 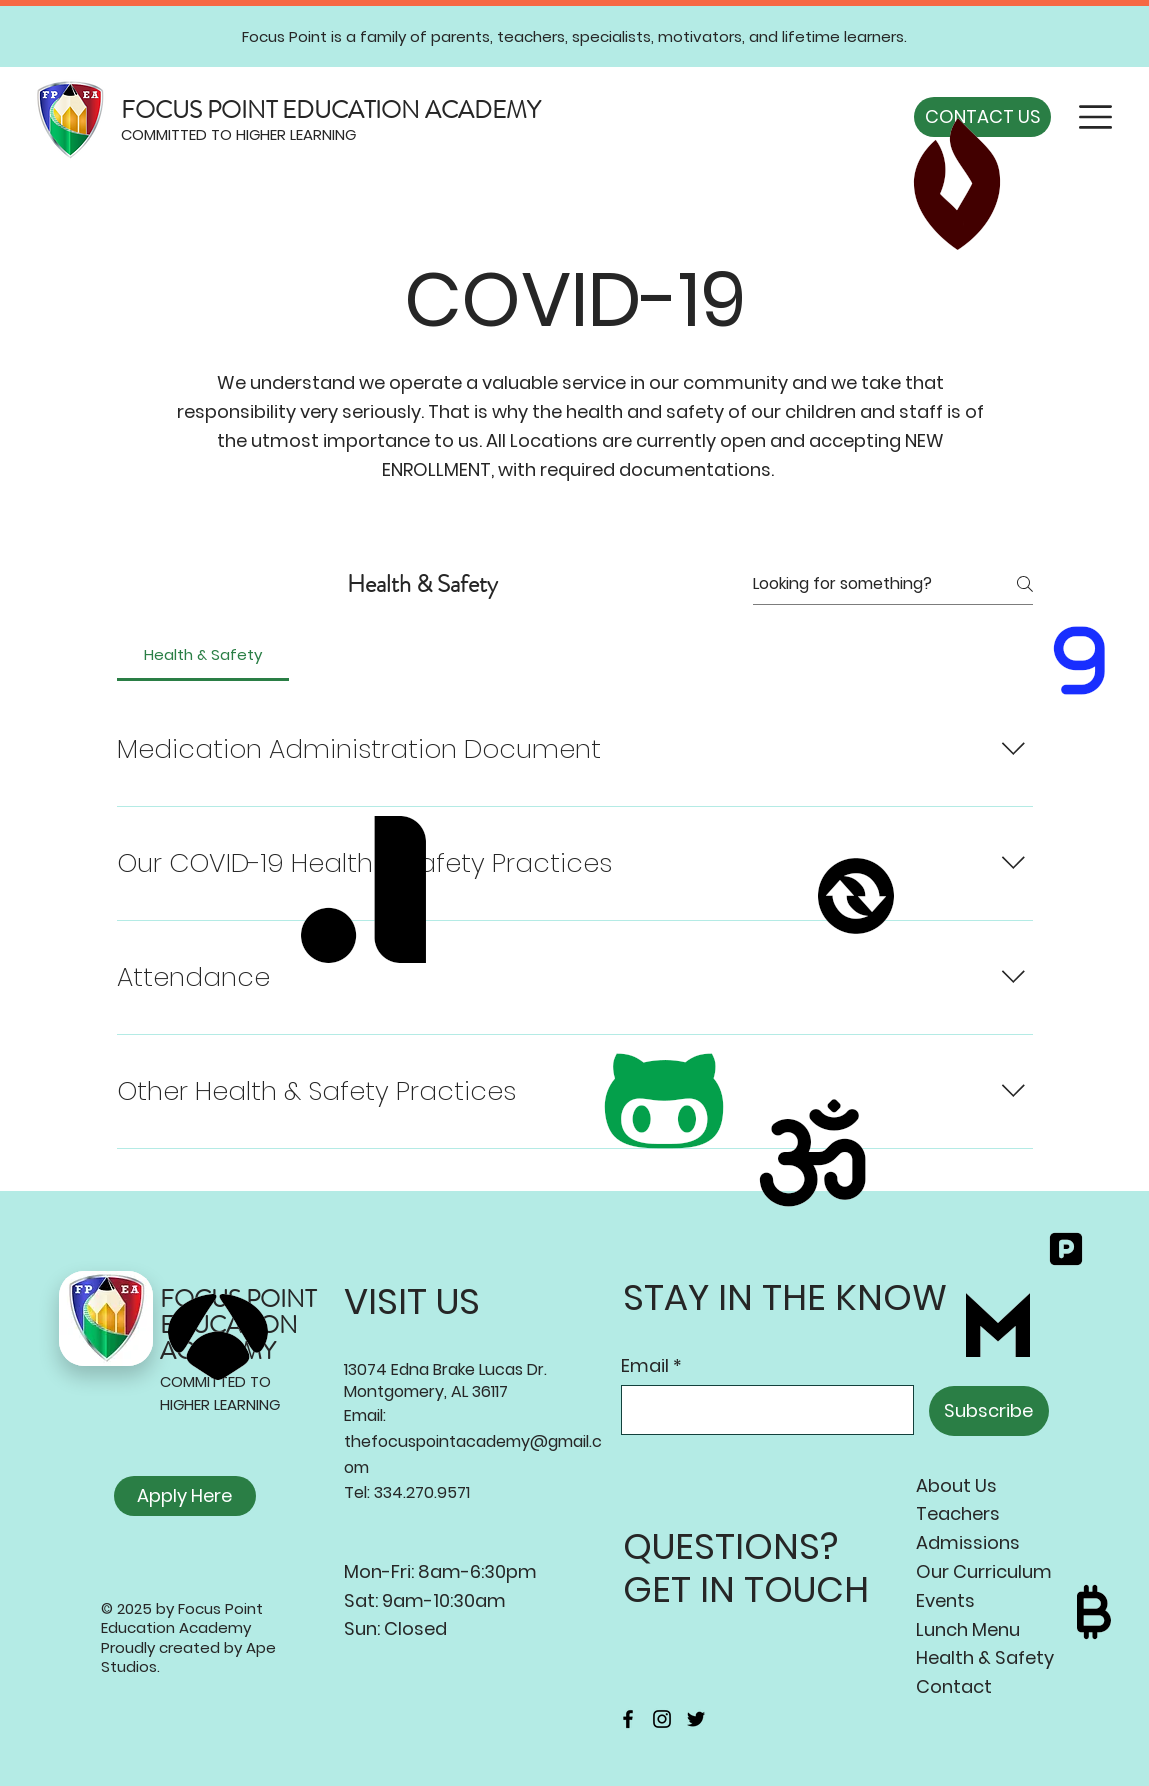 What do you see at coordinates (1080, 660) in the screenshot?
I see `indicates the number nine in a count or quantity` at bounding box center [1080, 660].